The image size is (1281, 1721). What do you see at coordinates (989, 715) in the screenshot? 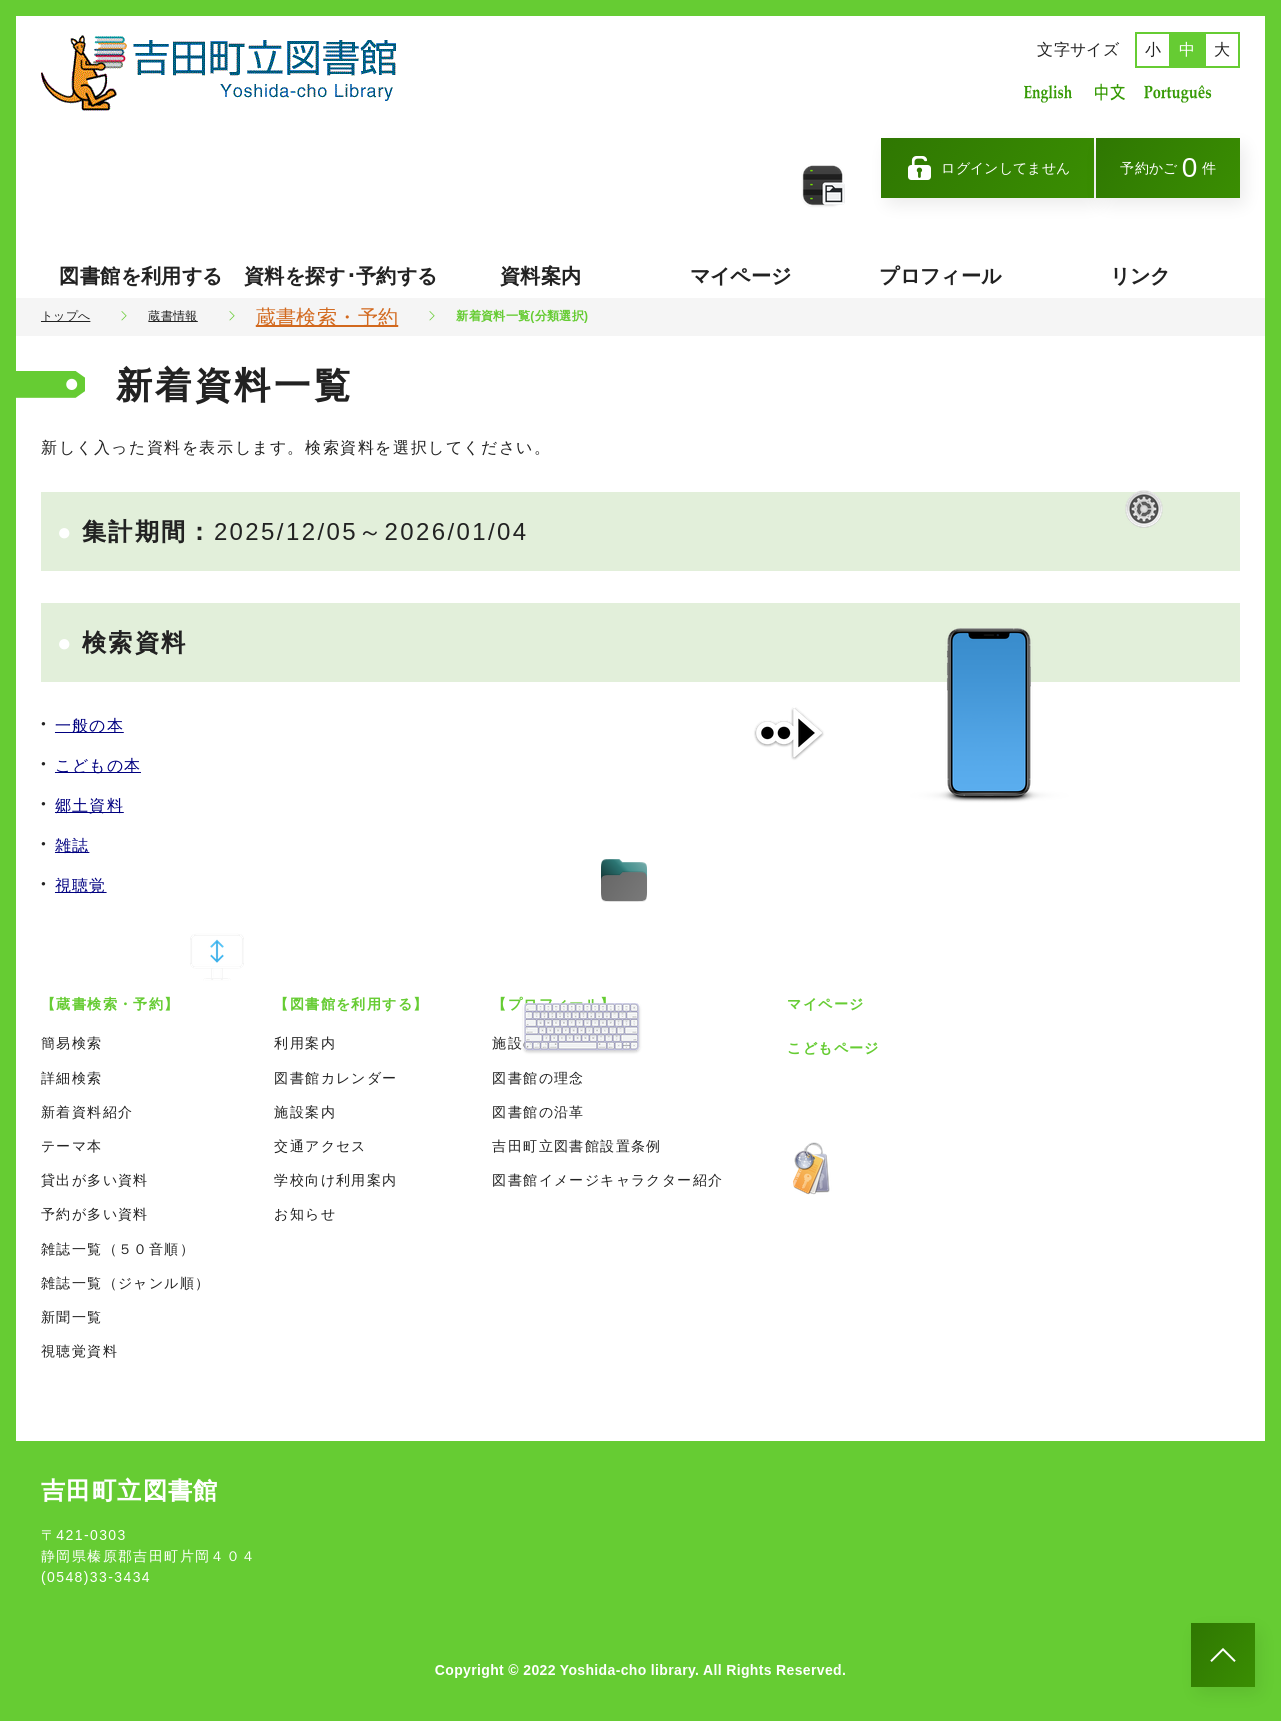
I see `iPhone XS device icon` at bounding box center [989, 715].